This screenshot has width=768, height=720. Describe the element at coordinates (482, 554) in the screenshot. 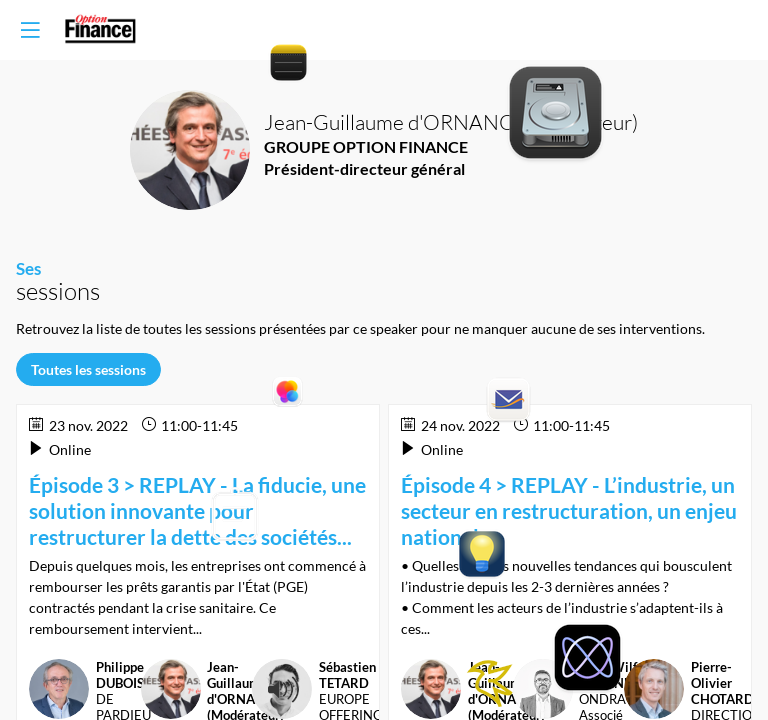

I see `open photometric viewer app` at that location.